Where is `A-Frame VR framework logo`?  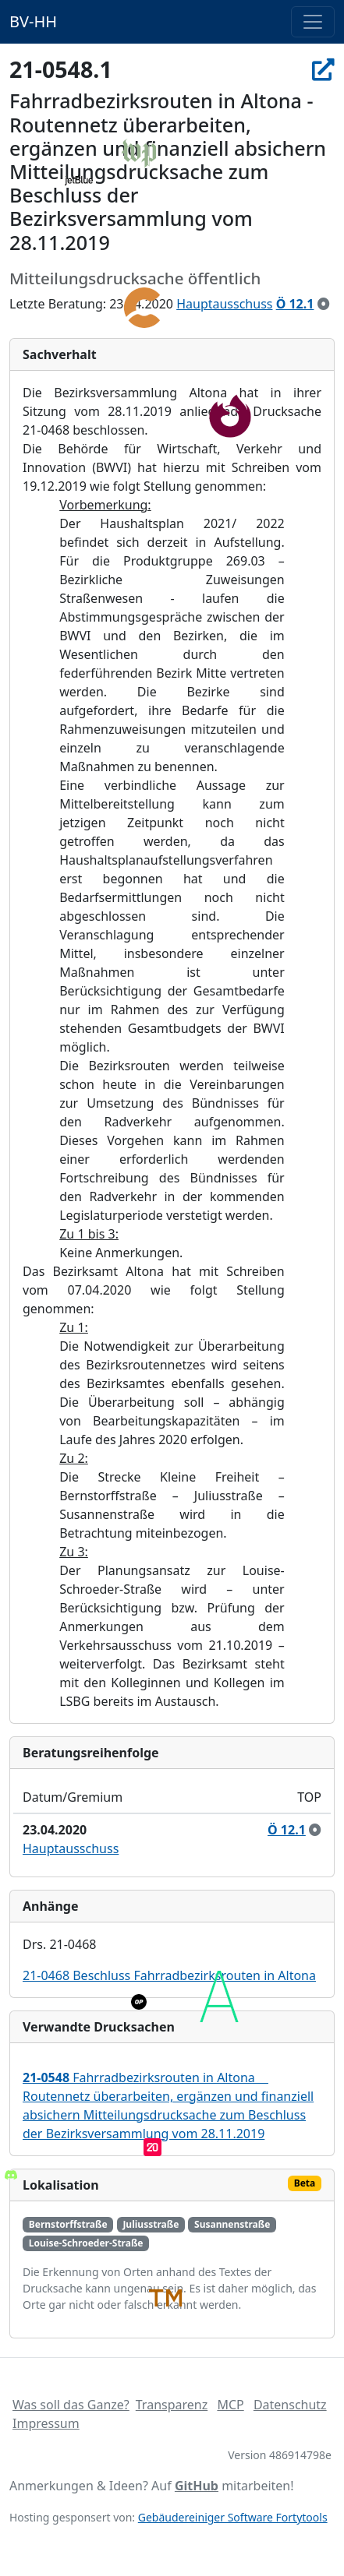
A-Frame VR framework logo is located at coordinates (219, 1996).